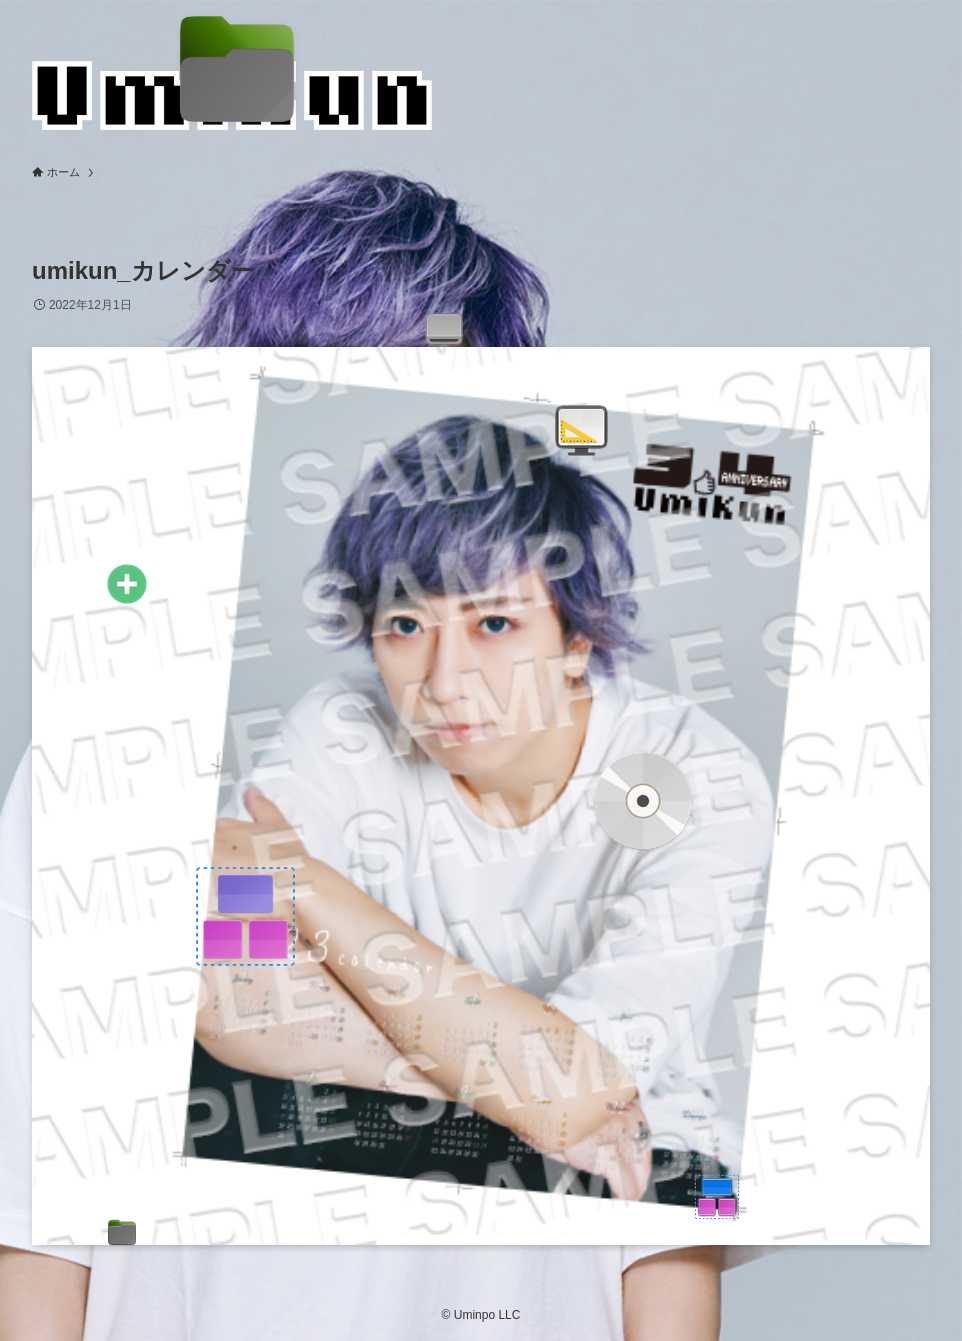 The width and height of the screenshot is (962, 1341). I want to click on indicates a newly added file in version control, so click(127, 584).